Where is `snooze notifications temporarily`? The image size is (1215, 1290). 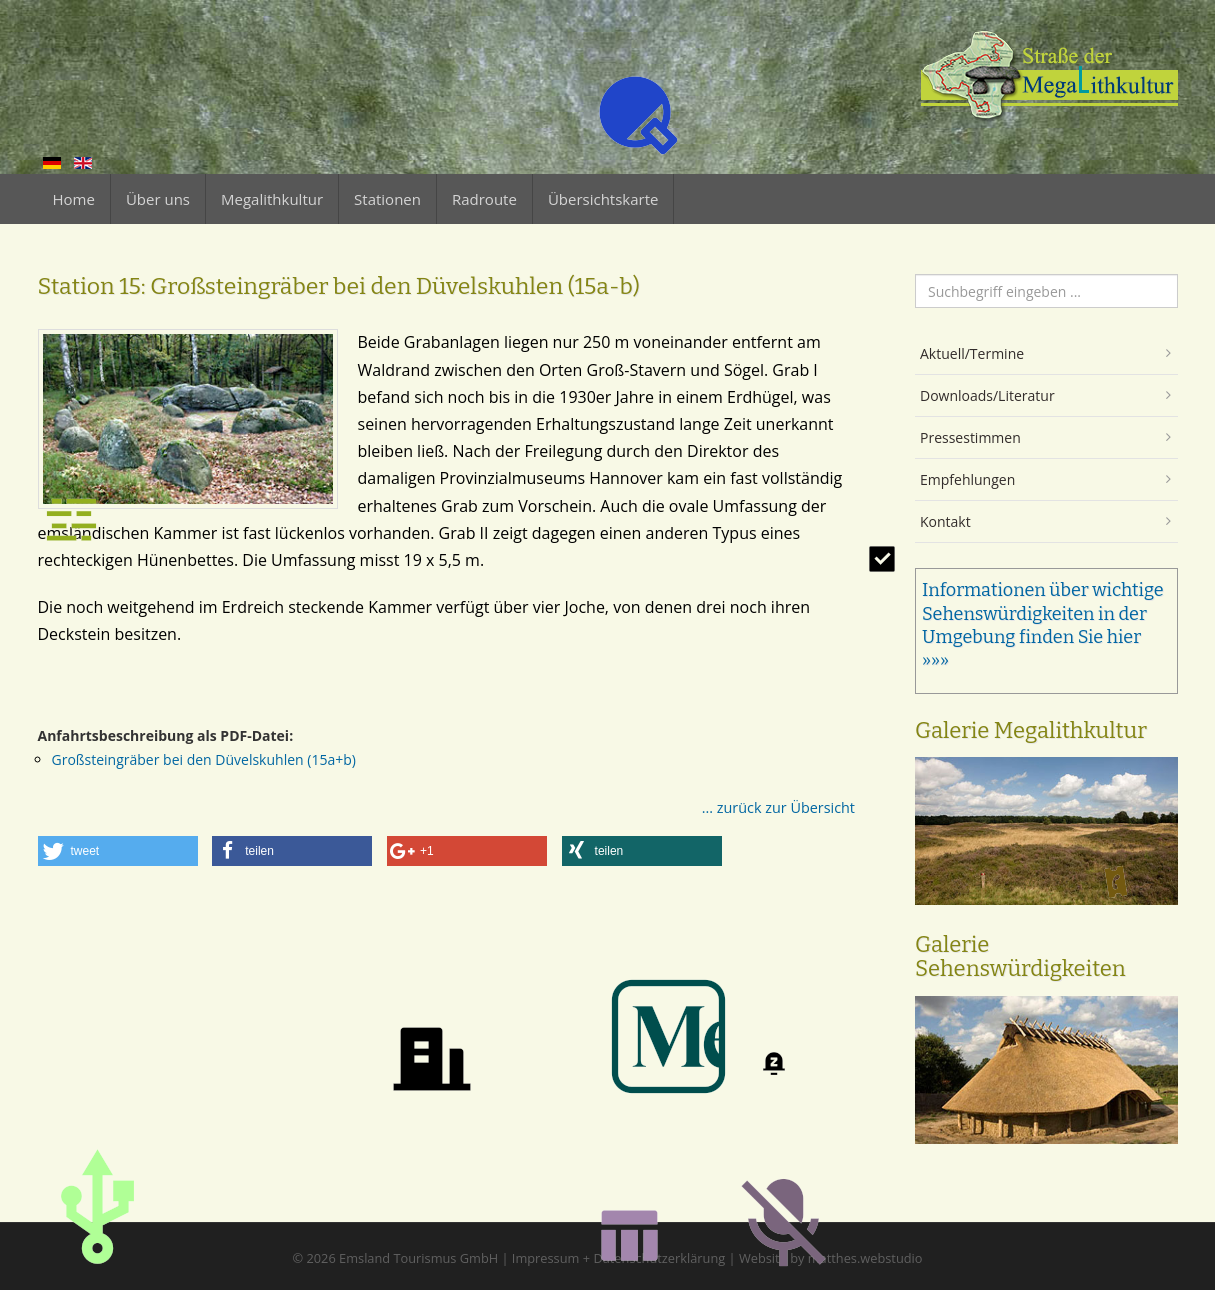 snooze notifications temporarily is located at coordinates (774, 1063).